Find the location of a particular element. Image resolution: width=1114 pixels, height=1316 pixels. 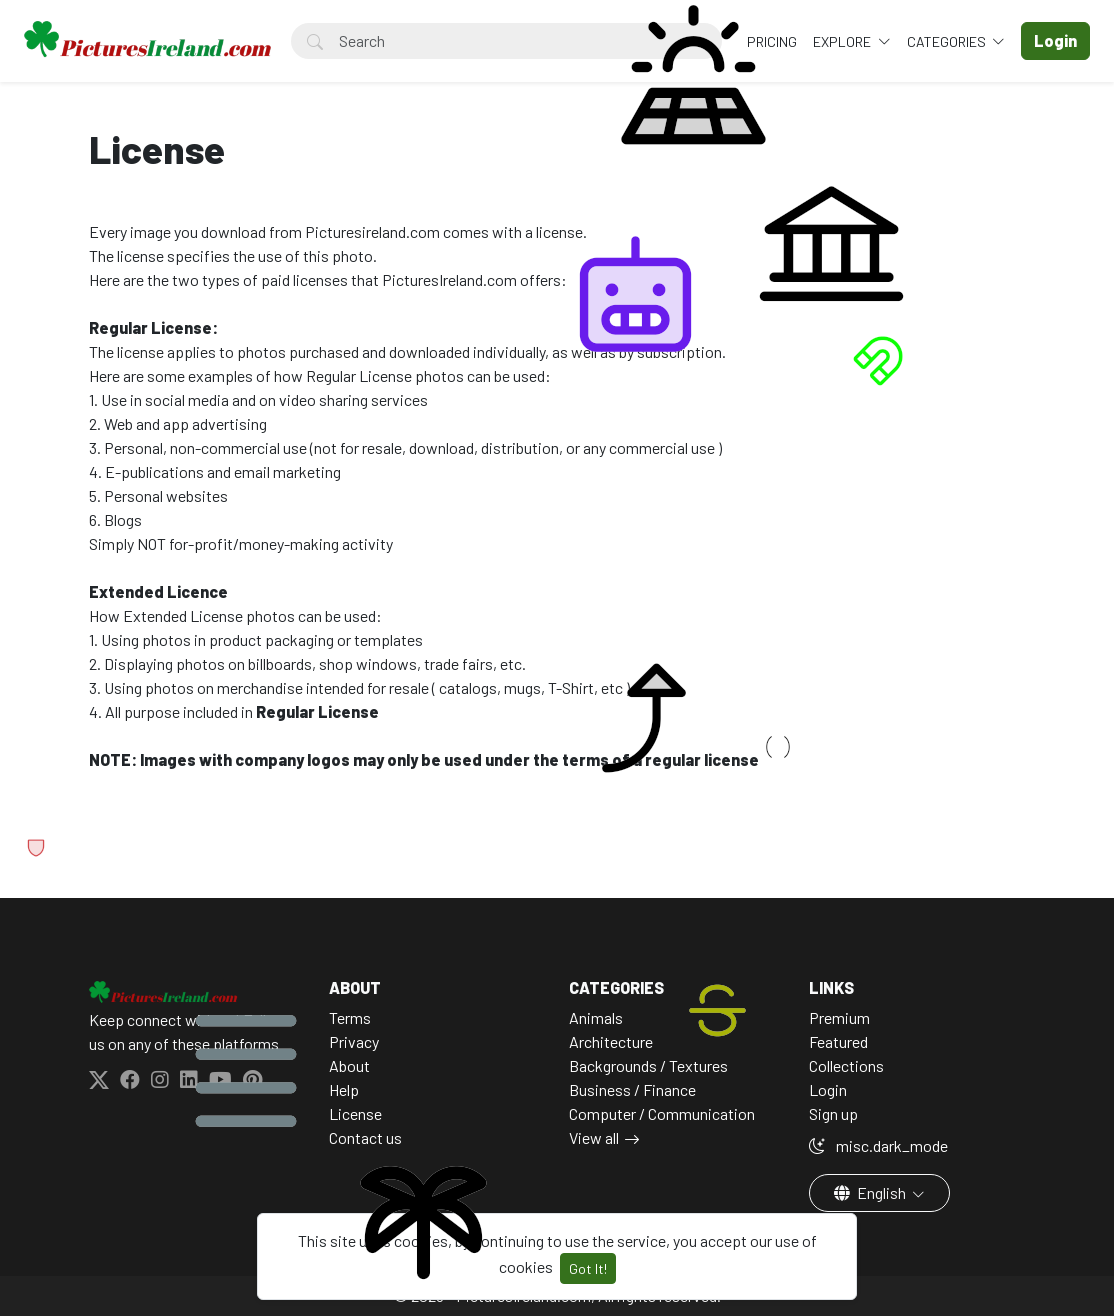

apply strikethrough formatting to selected text is located at coordinates (717, 1010).